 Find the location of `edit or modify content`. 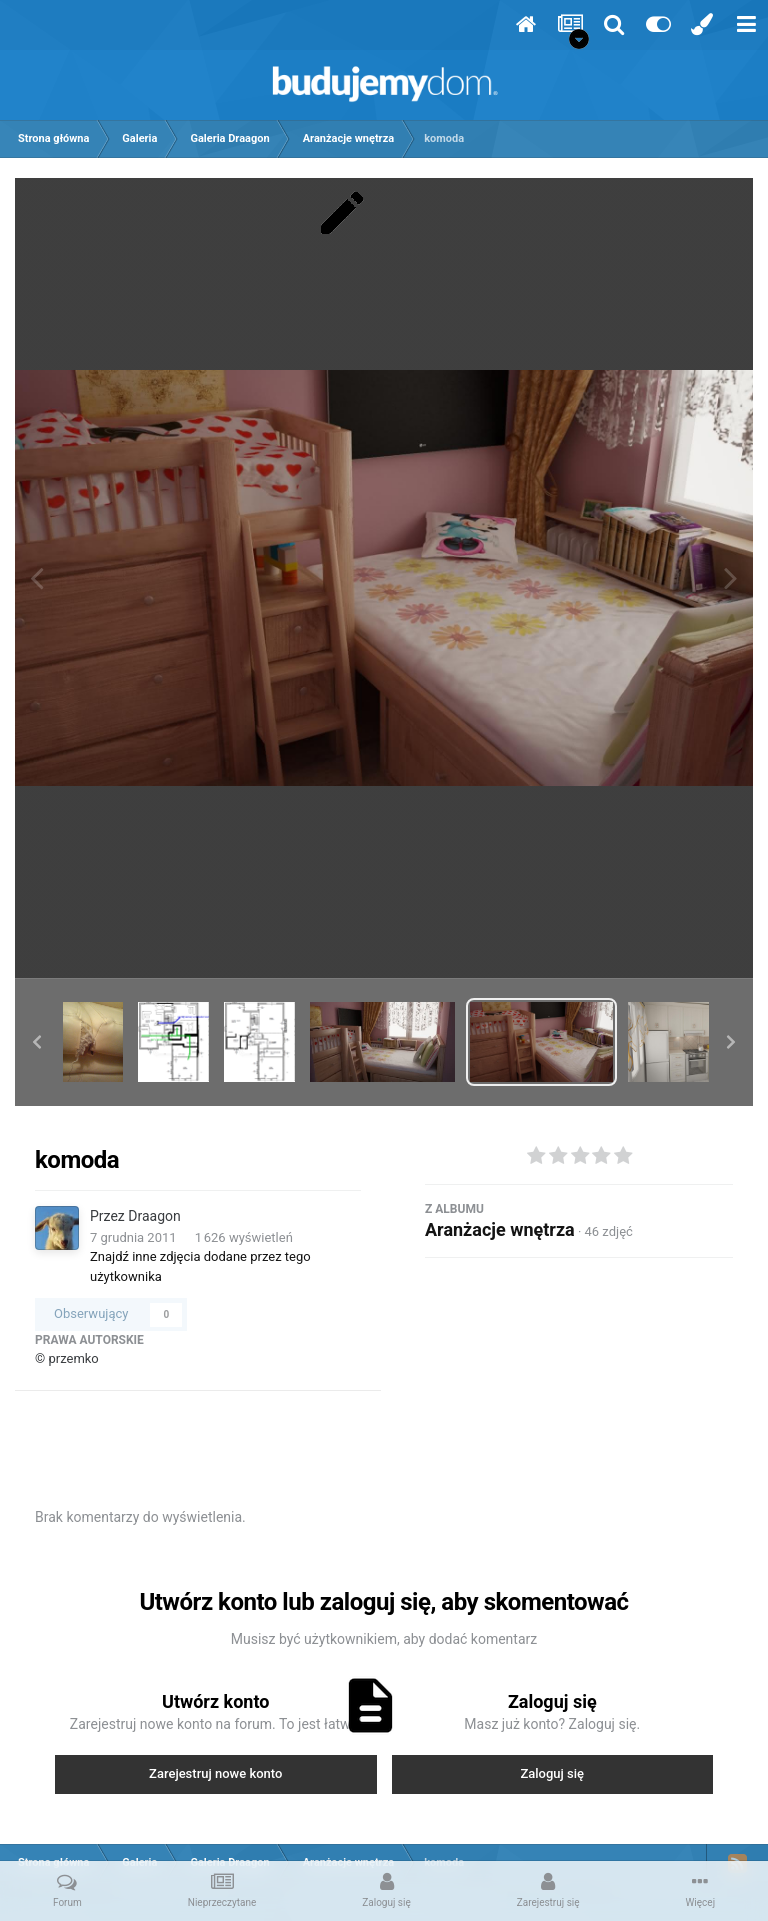

edit or modify content is located at coordinates (342, 212).